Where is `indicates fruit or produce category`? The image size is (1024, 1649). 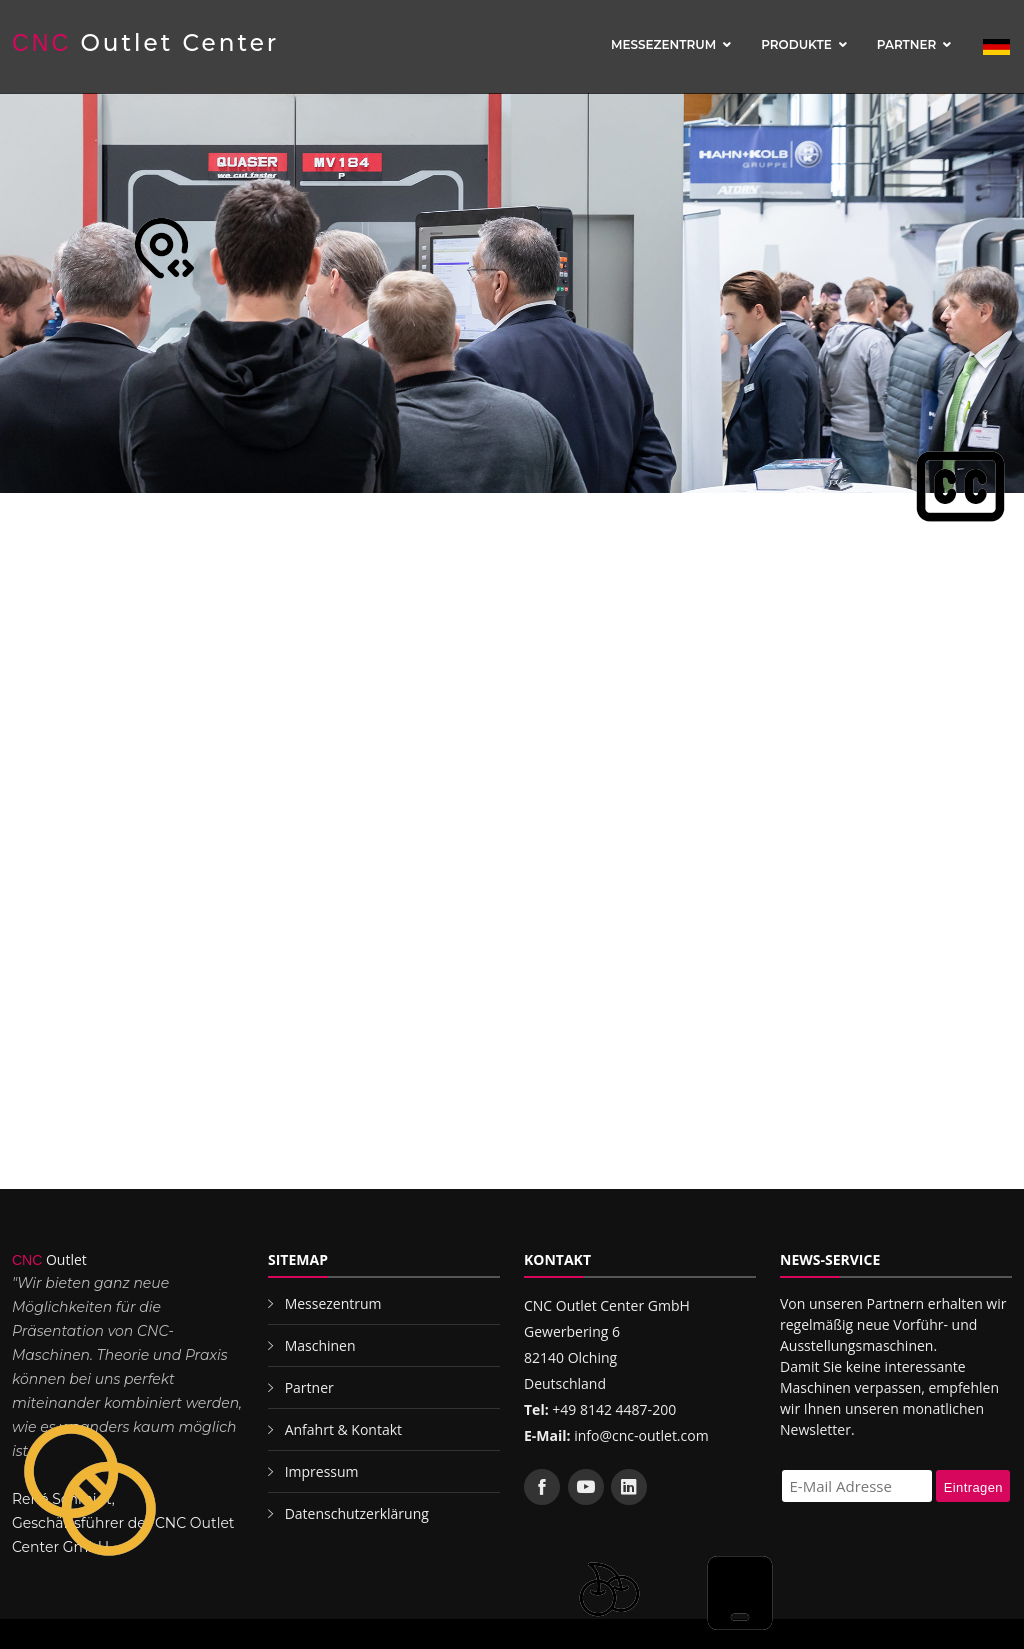 indicates fruit or produce category is located at coordinates (608, 1589).